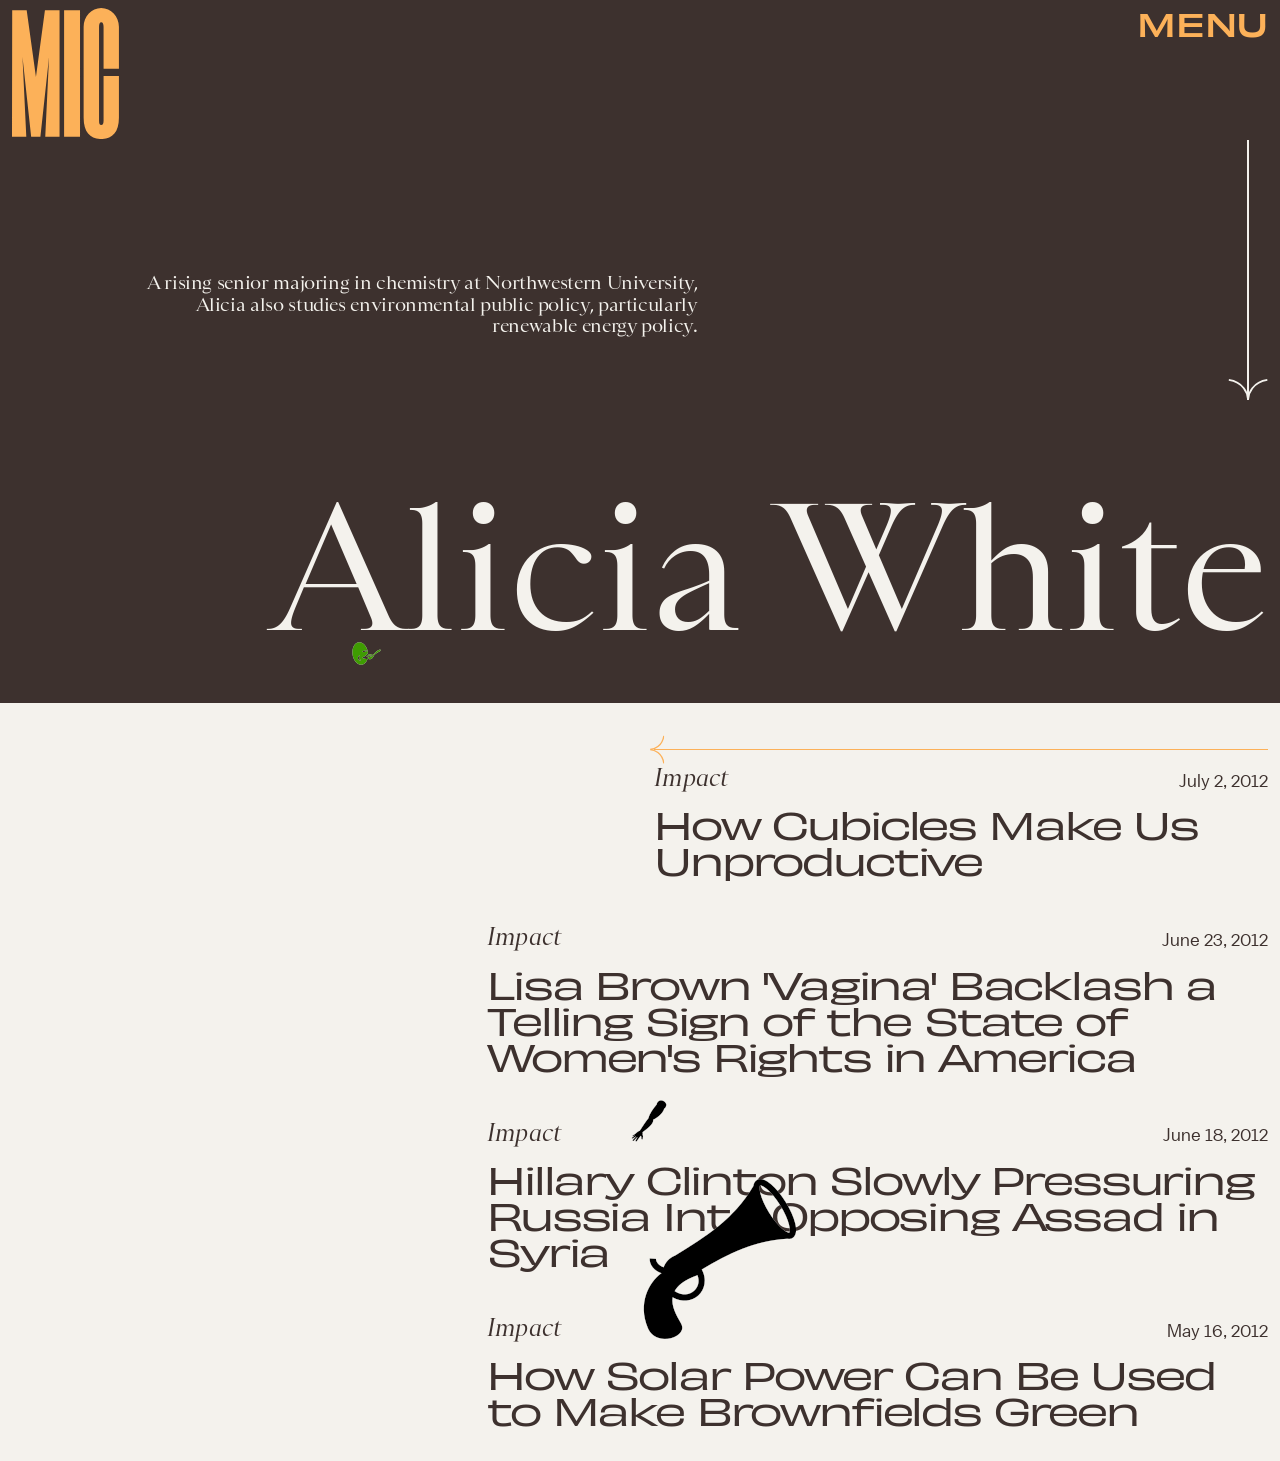  What do you see at coordinates (366, 653) in the screenshot?
I see `indicates eating or mealtime activity` at bounding box center [366, 653].